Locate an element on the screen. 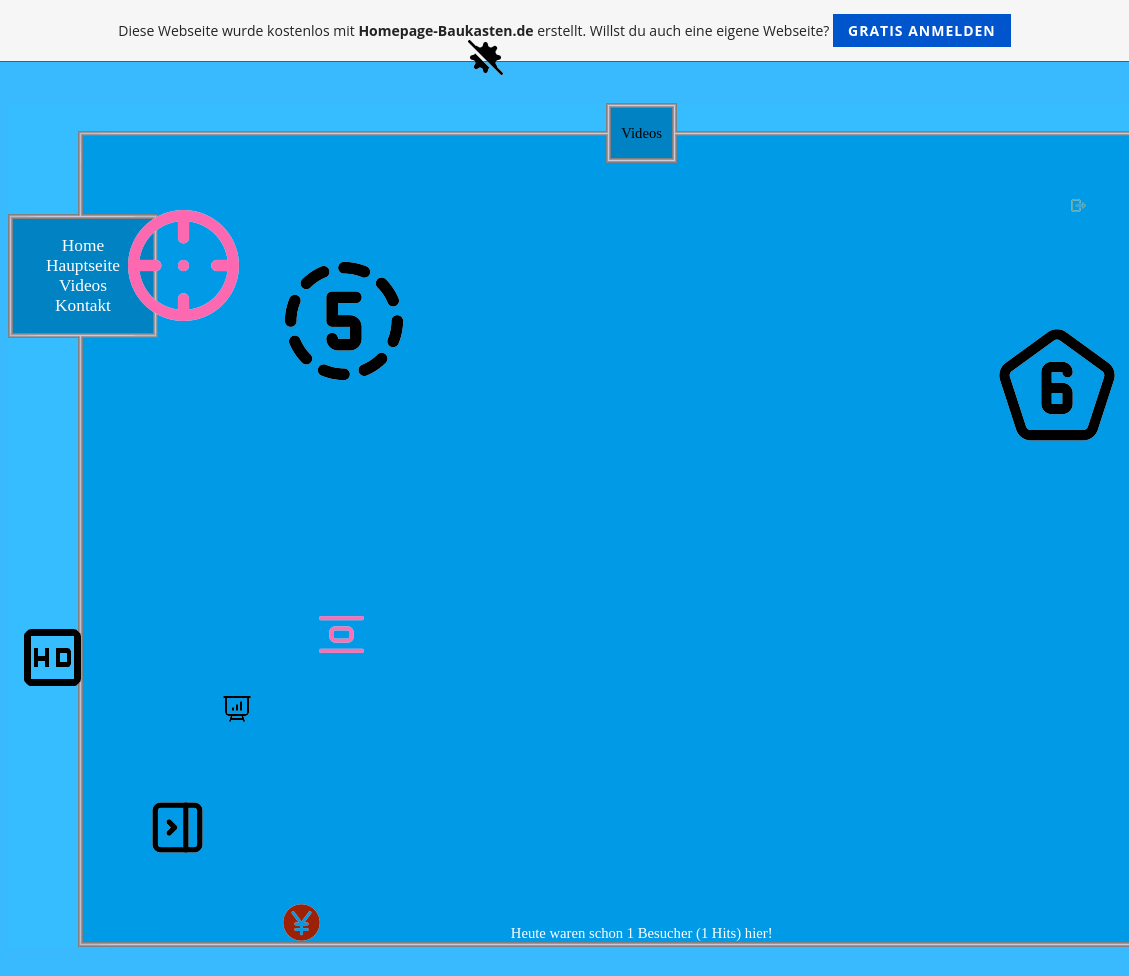  navigate to section 6 is located at coordinates (1057, 388).